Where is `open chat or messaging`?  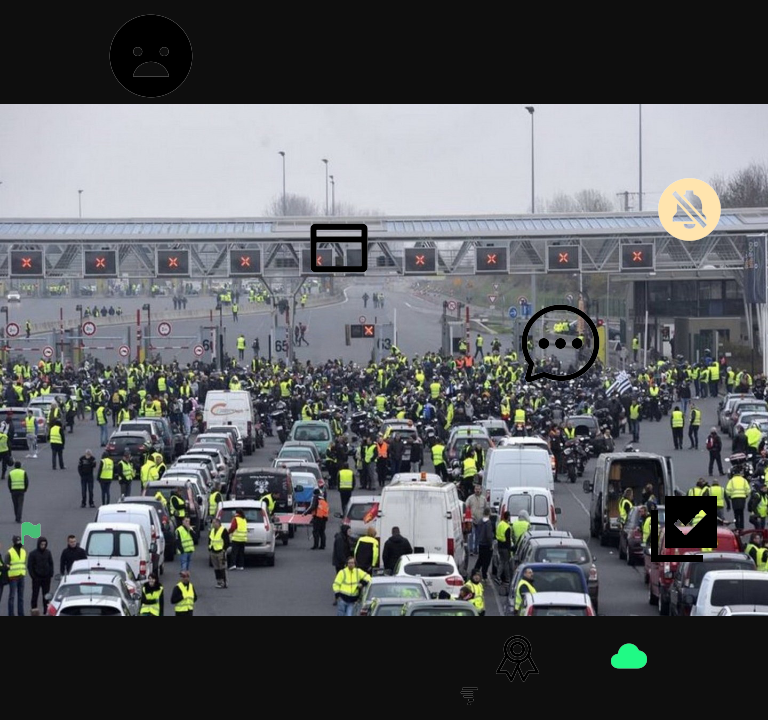
open chat or messaging is located at coordinates (560, 343).